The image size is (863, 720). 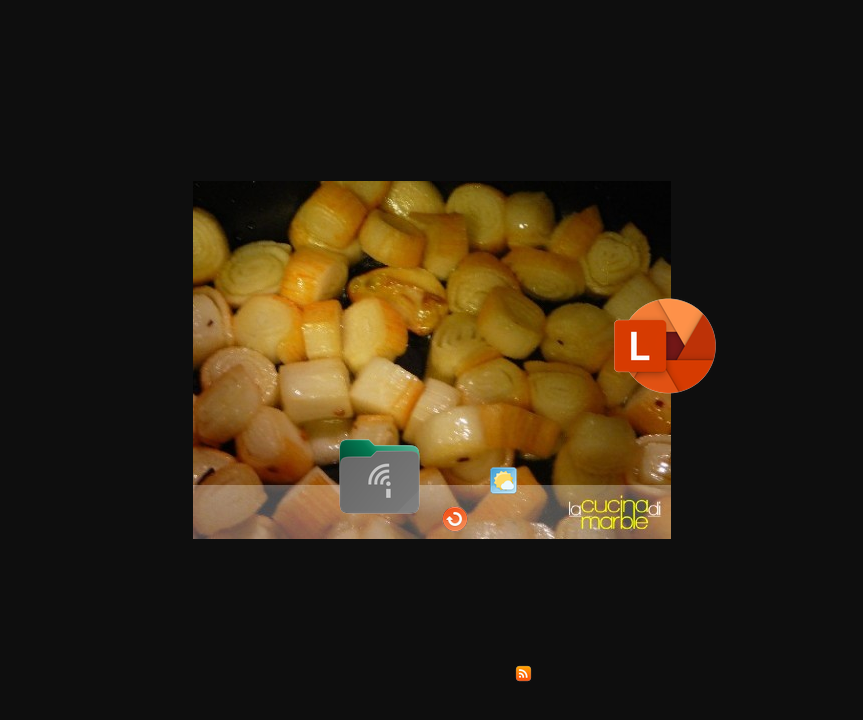 I want to click on open rss feed reader app, so click(x=523, y=673).